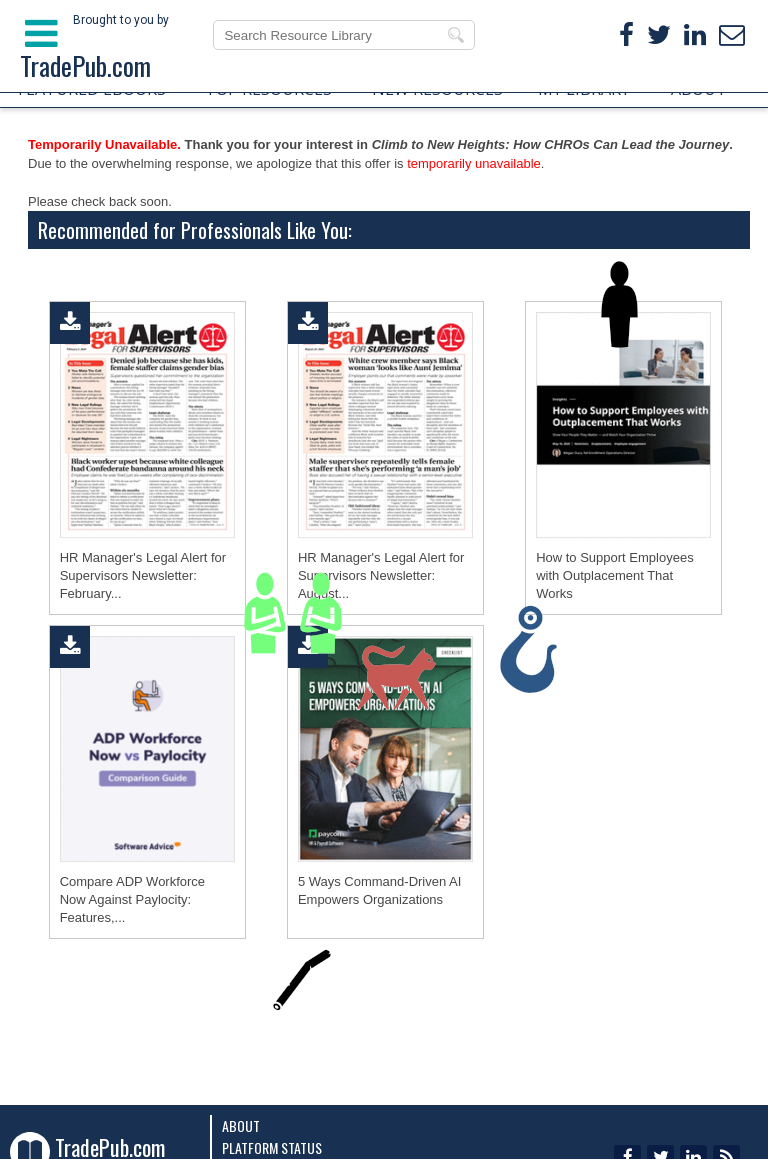  What do you see at coordinates (619, 304) in the screenshot?
I see `view your profile` at bounding box center [619, 304].